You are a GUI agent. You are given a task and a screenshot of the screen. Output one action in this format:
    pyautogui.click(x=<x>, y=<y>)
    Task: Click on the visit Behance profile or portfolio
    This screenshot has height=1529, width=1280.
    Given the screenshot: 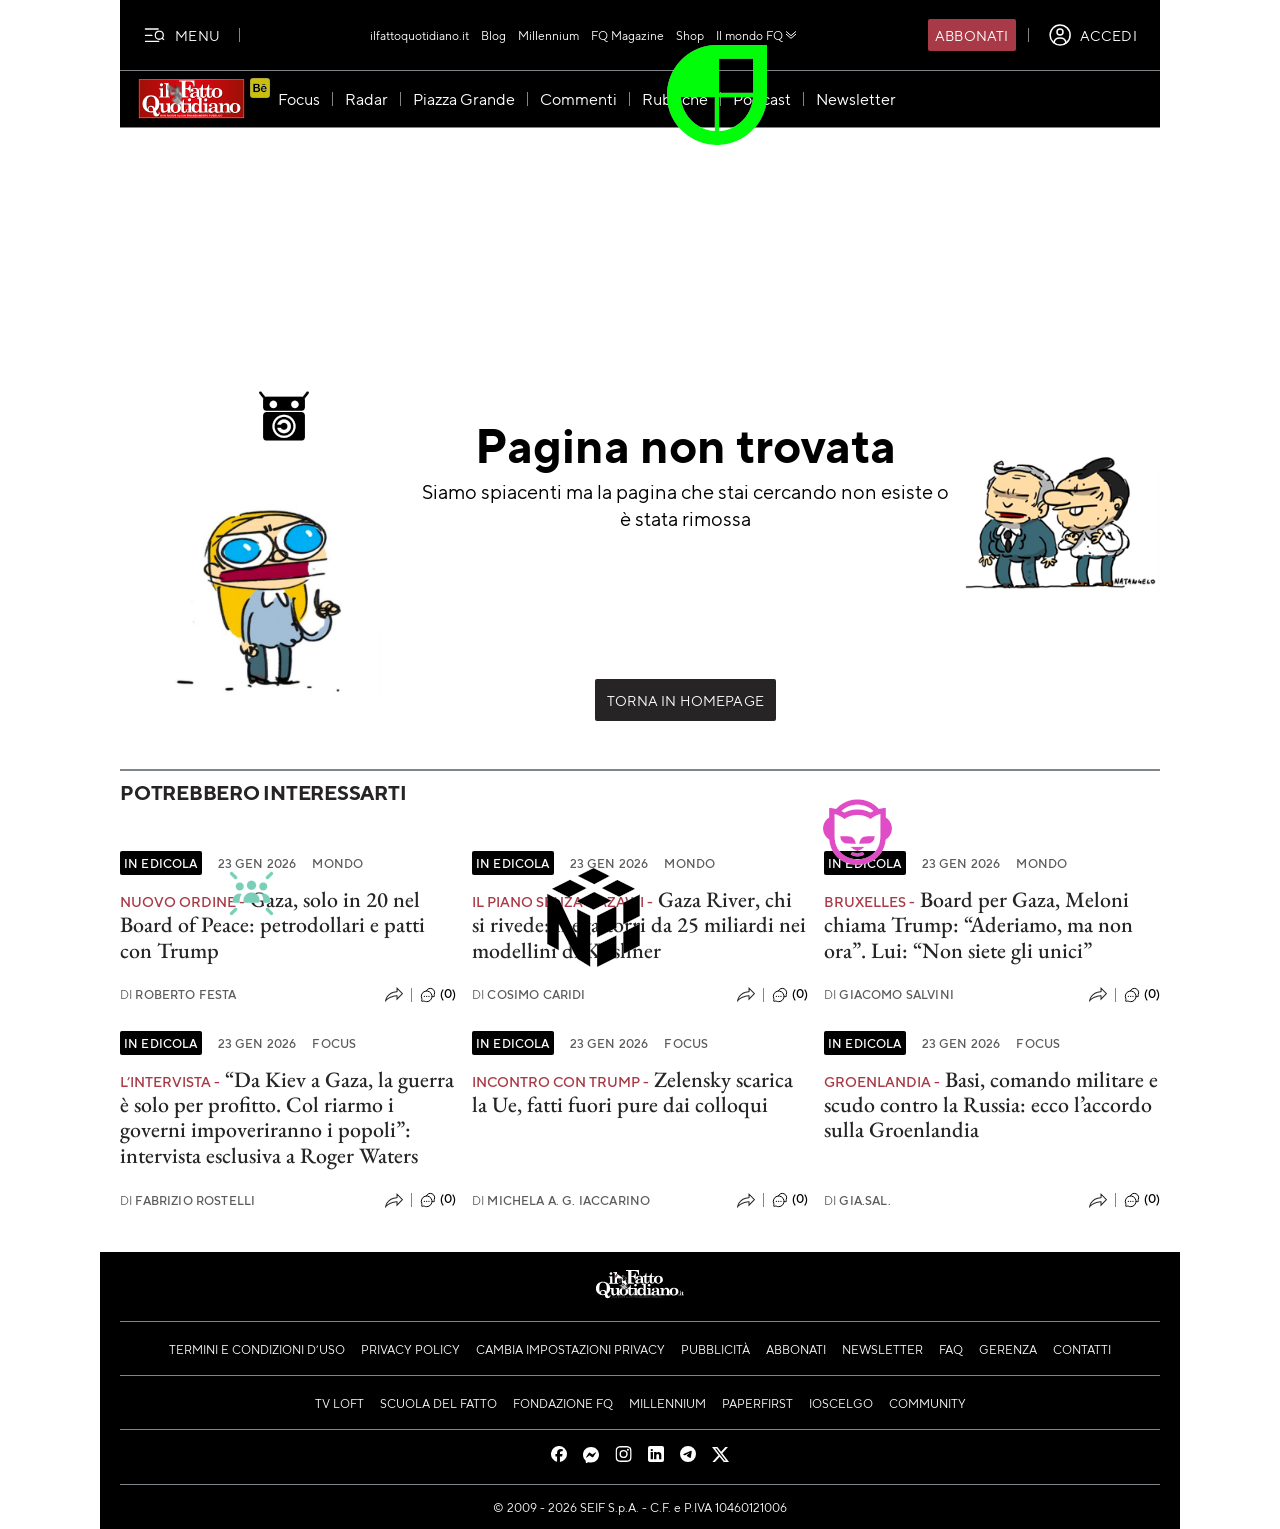 What is the action you would take?
    pyautogui.click(x=260, y=88)
    